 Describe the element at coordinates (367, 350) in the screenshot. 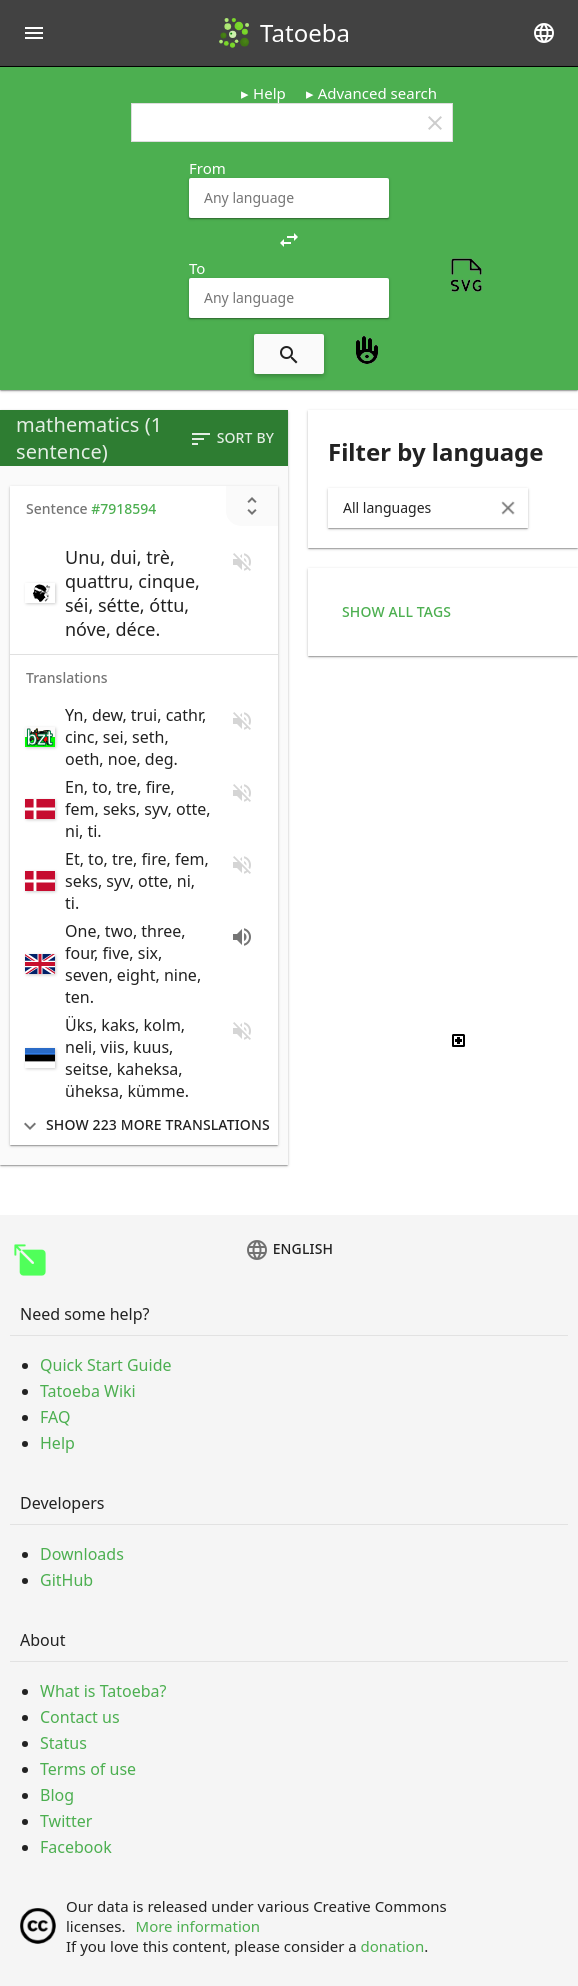

I see `access hand tracking or gesture recognition settings` at that location.